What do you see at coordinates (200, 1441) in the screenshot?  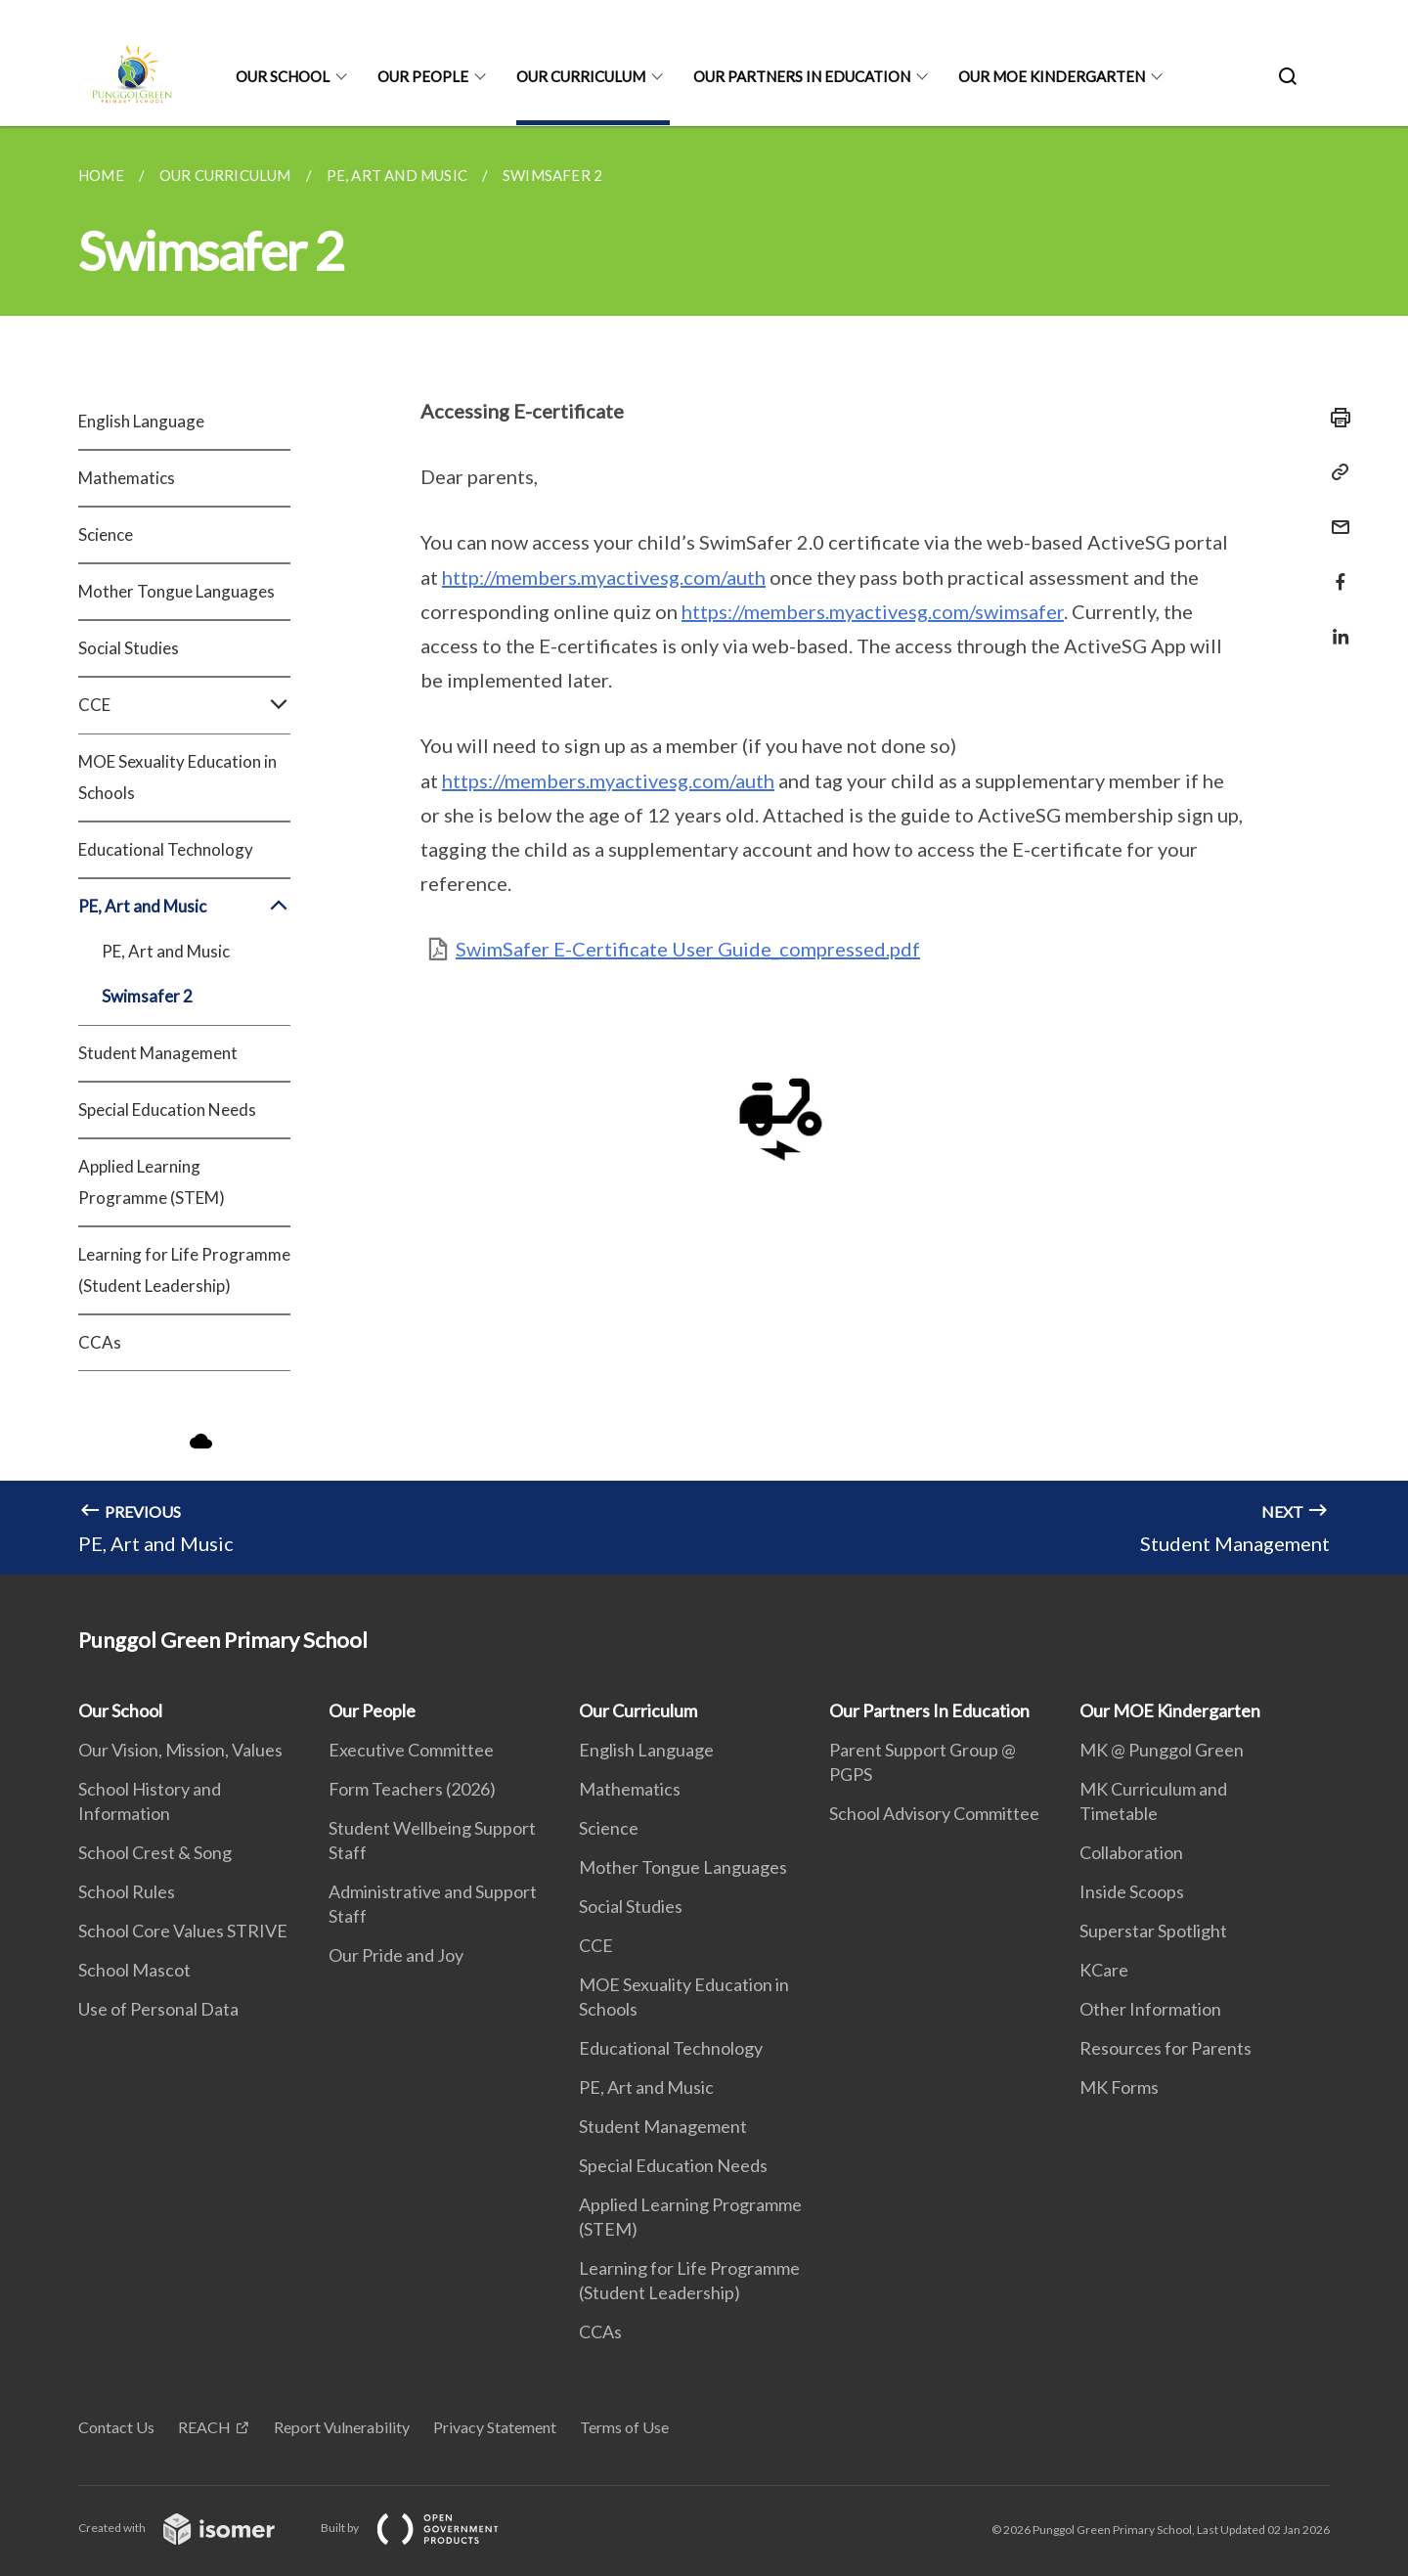 I see `indicates cloudy weather conditions` at bounding box center [200, 1441].